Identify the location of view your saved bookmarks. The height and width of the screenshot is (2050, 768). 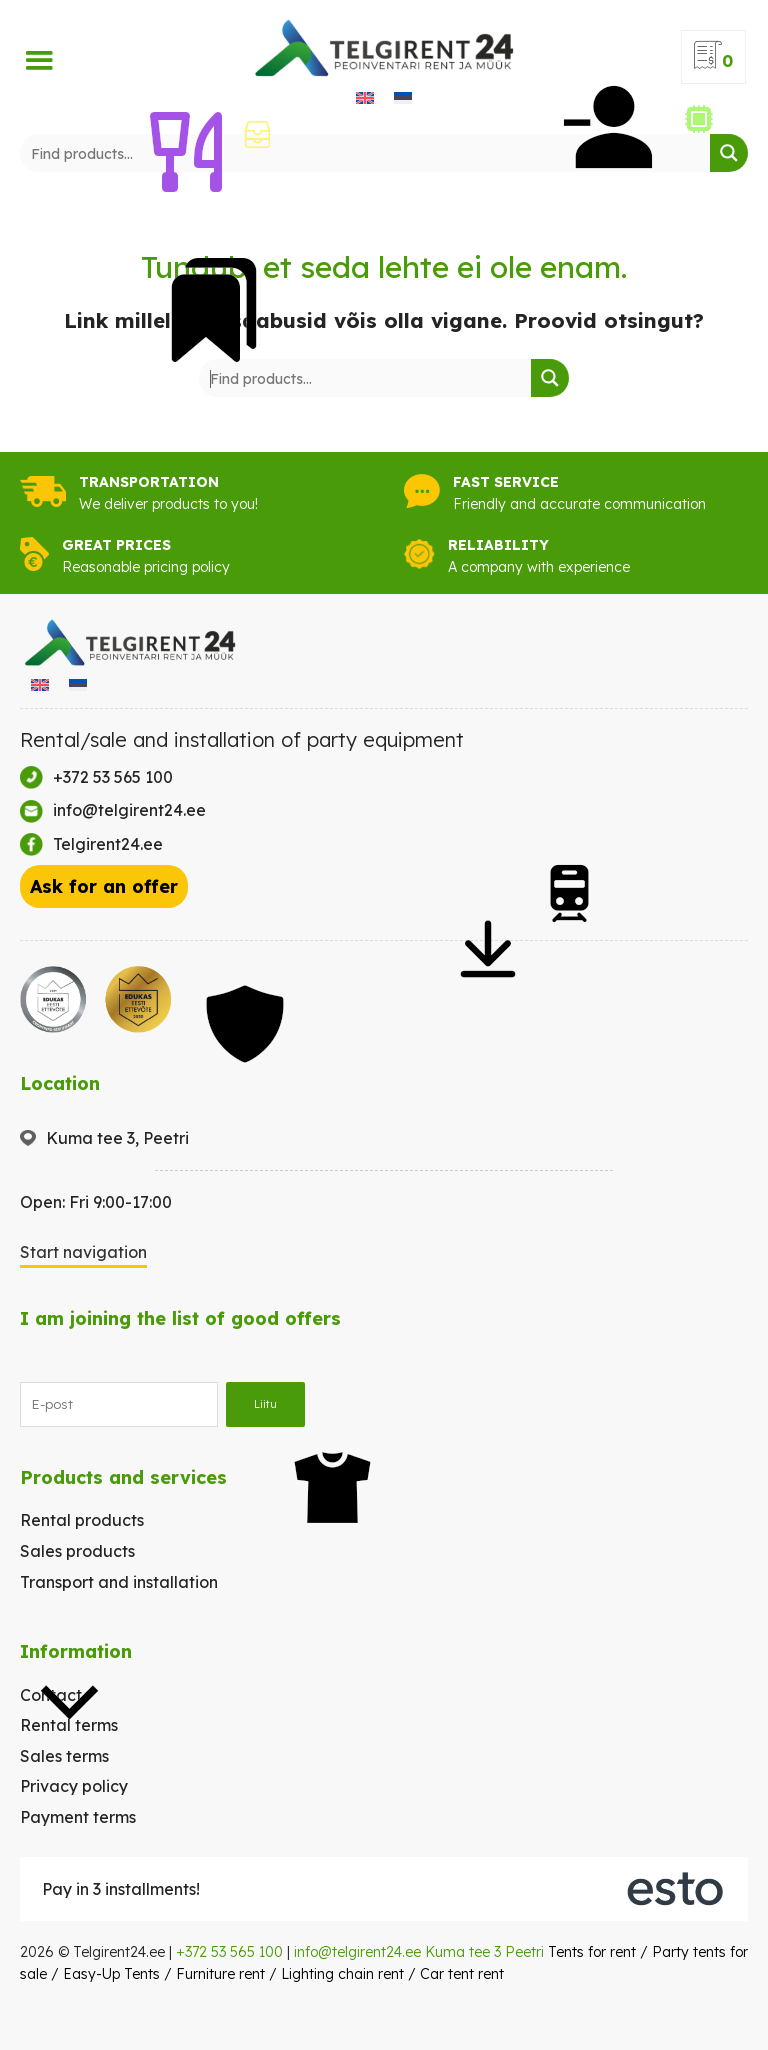
(214, 310).